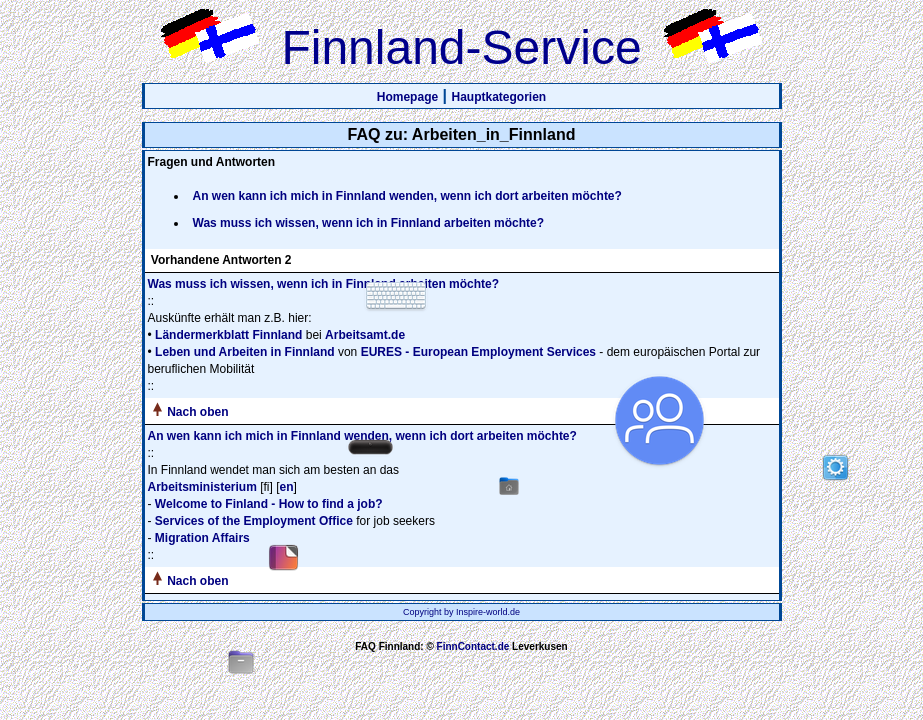 The height and width of the screenshot is (720, 923). Describe the element at coordinates (283, 557) in the screenshot. I see `customize desktop theme settings` at that location.